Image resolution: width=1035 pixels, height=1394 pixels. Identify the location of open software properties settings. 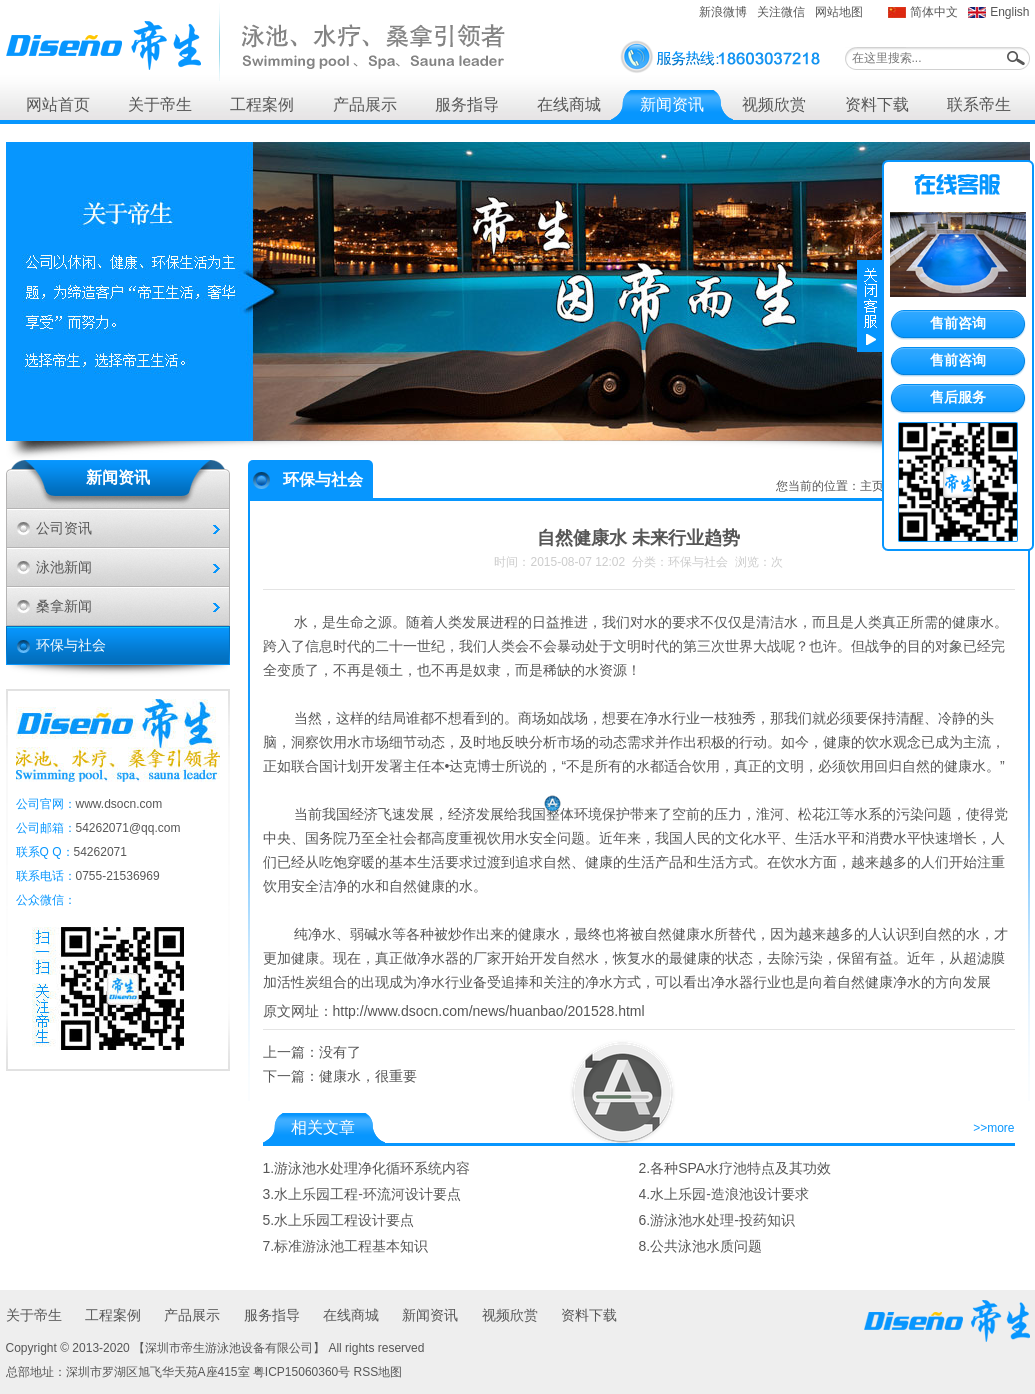
(552, 803).